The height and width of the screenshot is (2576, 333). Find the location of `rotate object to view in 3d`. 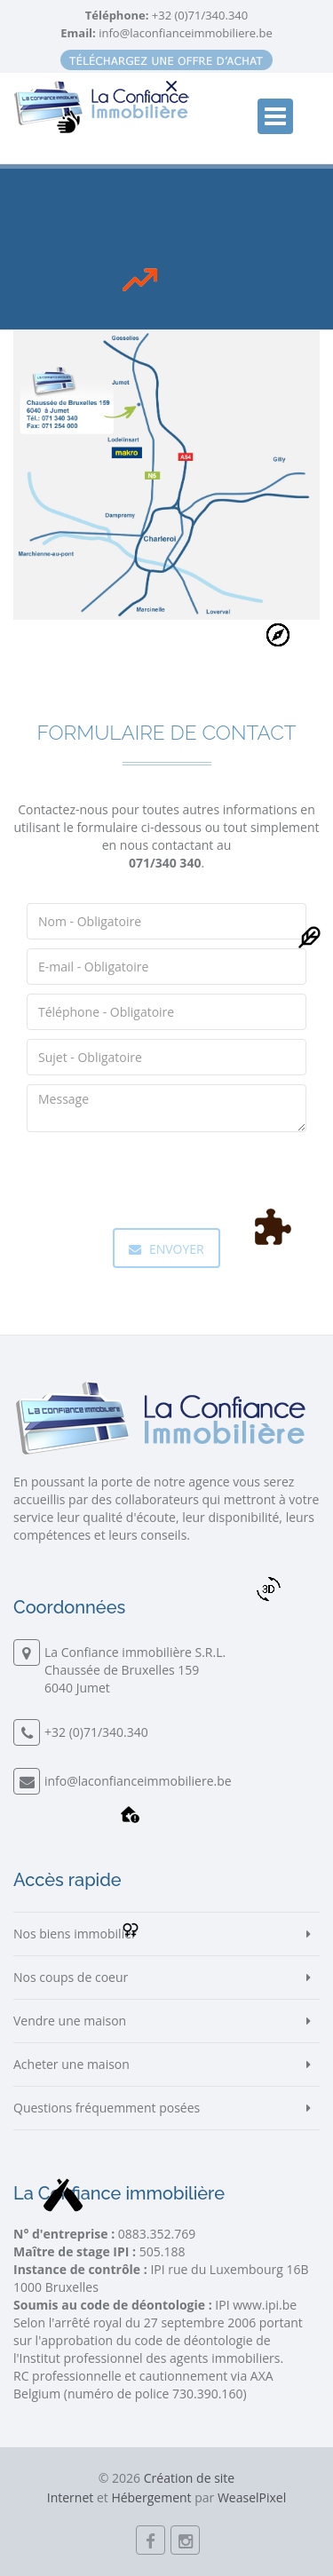

rotate object to view in 3d is located at coordinates (268, 1589).